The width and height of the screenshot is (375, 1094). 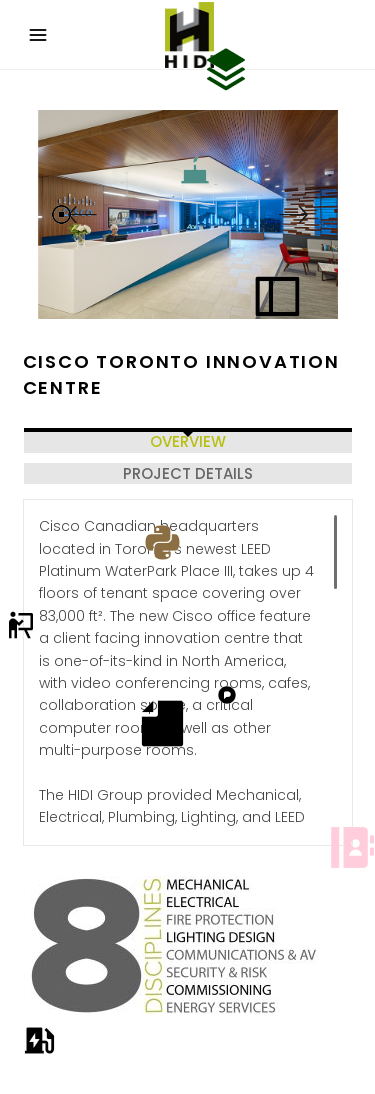 What do you see at coordinates (21, 625) in the screenshot?
I see `start or view a presentation` at bounding box center [21, 625].